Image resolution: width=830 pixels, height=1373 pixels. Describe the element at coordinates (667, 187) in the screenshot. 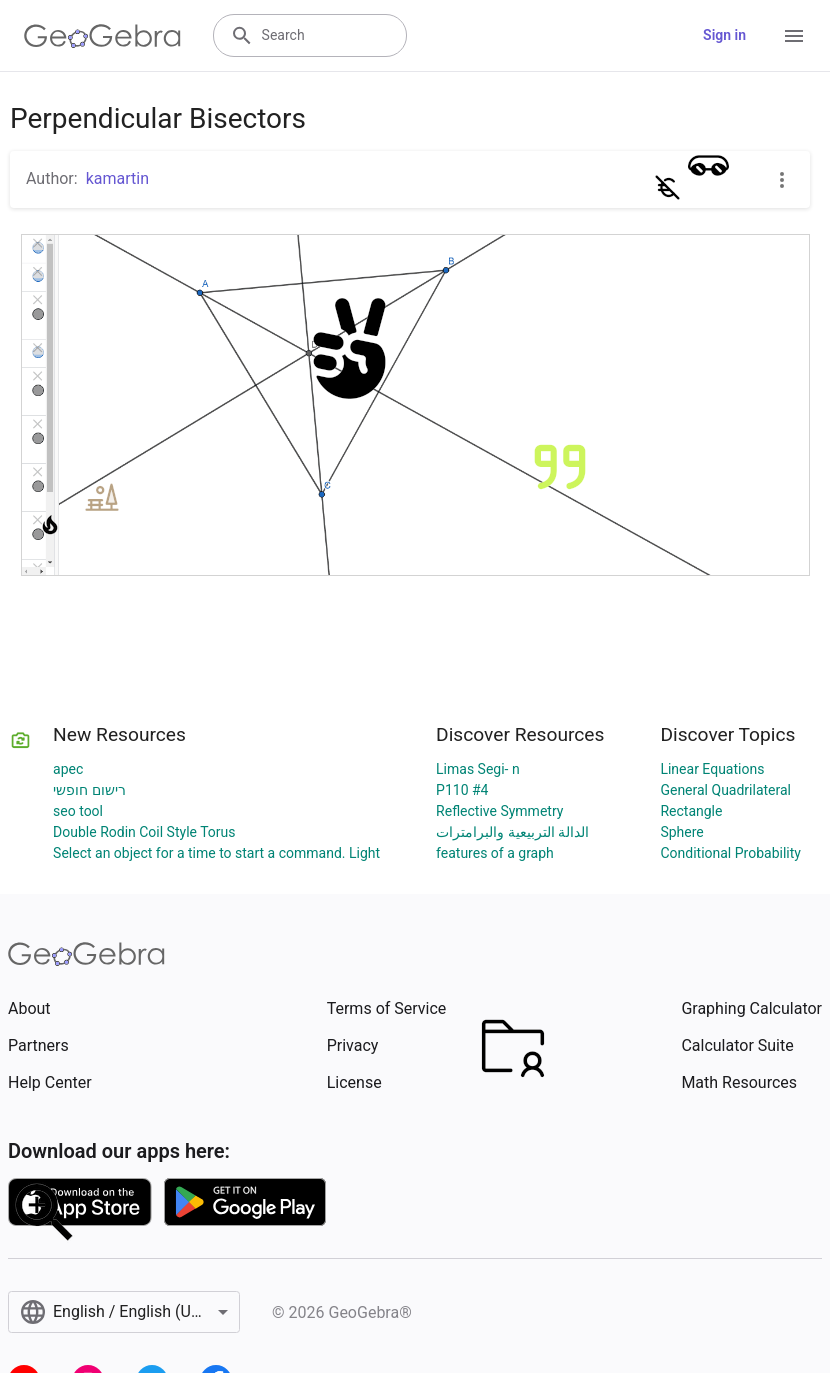

I see `indicates euro payment is unavailable` at that location.